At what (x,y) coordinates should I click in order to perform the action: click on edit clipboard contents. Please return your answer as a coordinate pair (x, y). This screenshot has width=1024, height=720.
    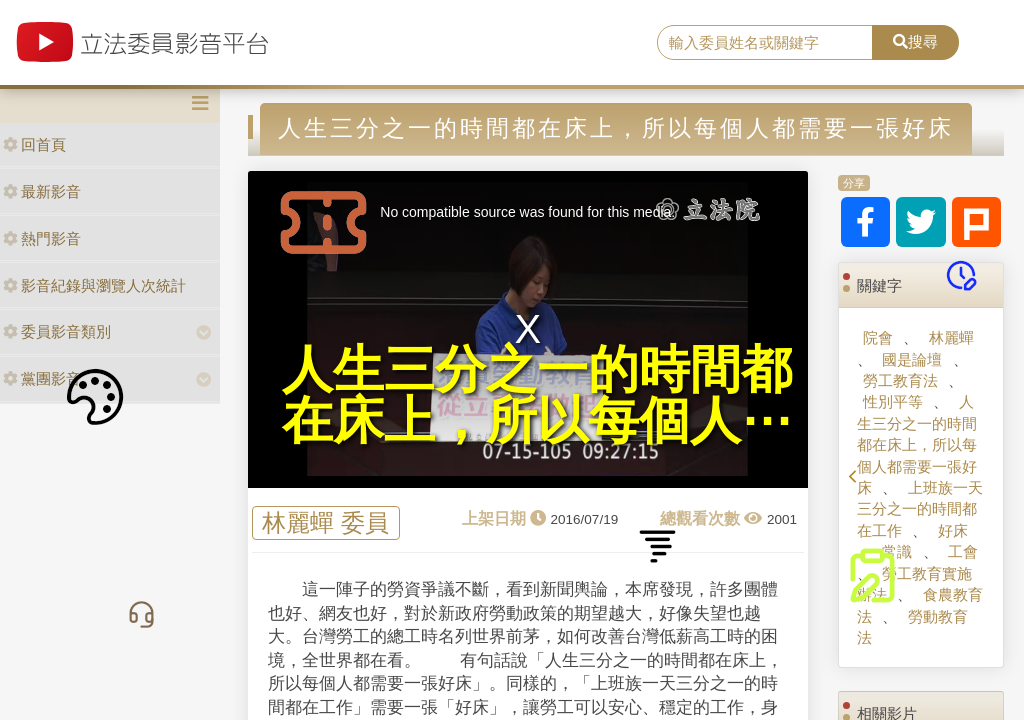
    Looking at the image, I should click on (872, 575).